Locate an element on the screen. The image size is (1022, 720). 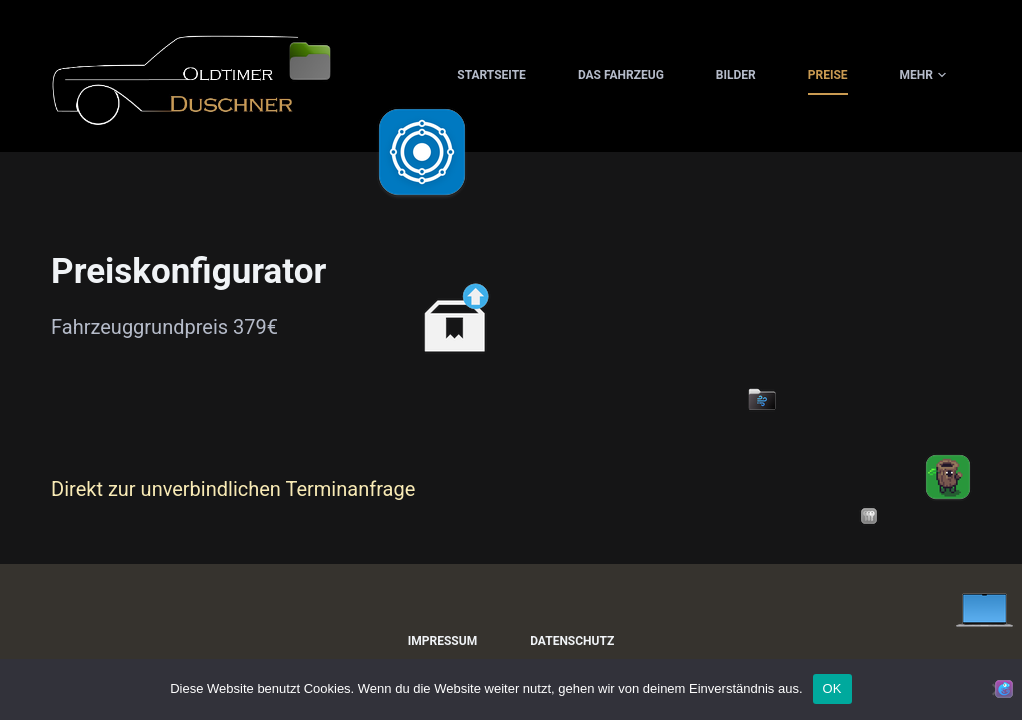
open the Neon app is located at coordinates (422, 152).